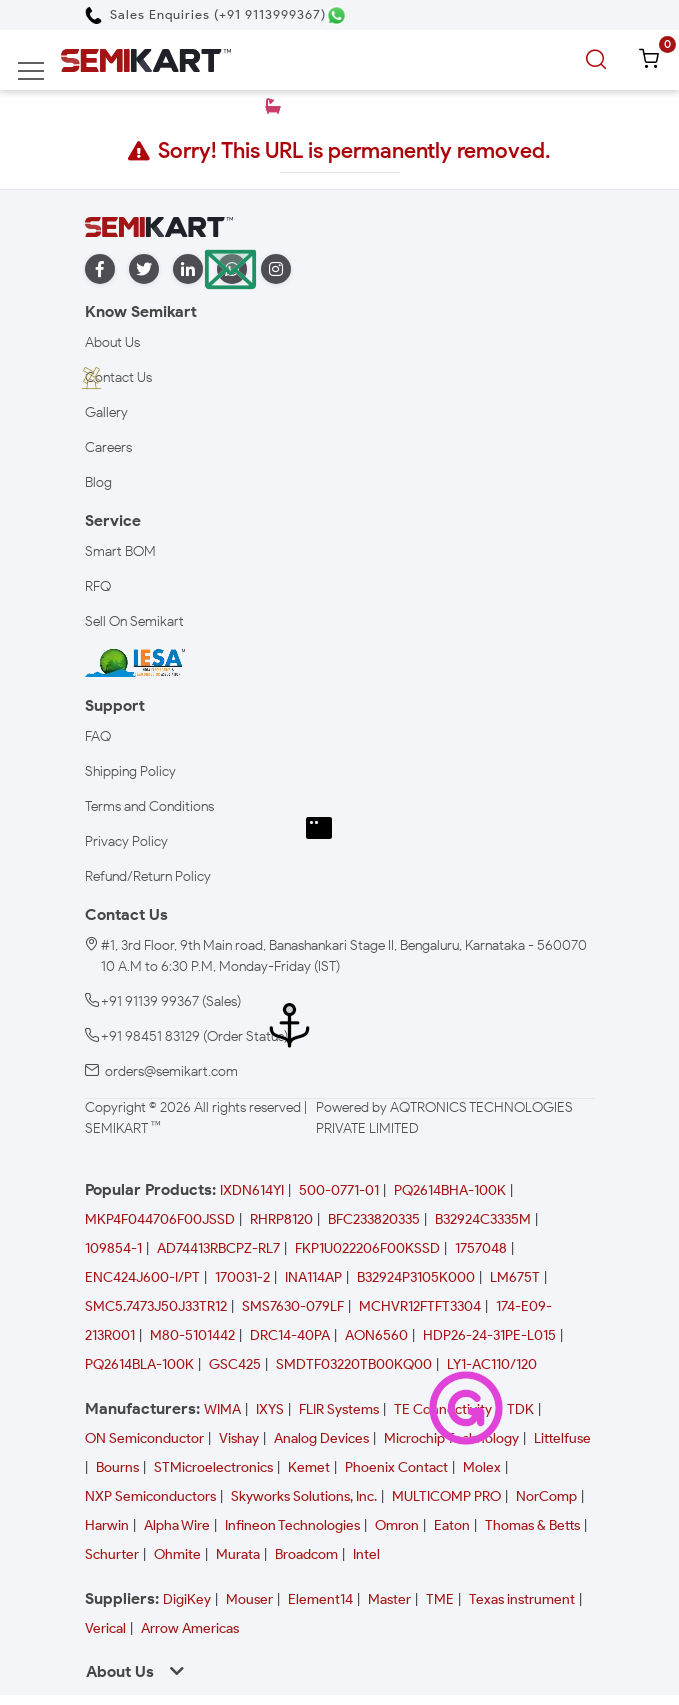  I want to click on visit gumroad profile or store, so click(466, 1408).